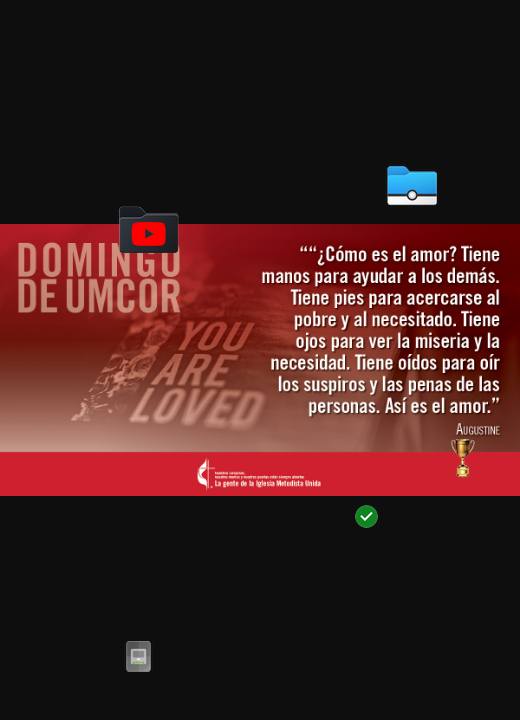 This screenshot has width=520, height=720. Describe the element at coordinates (464, 458) in the screenshot. I see `indicates third place or bronze-tier achievement` at that location.